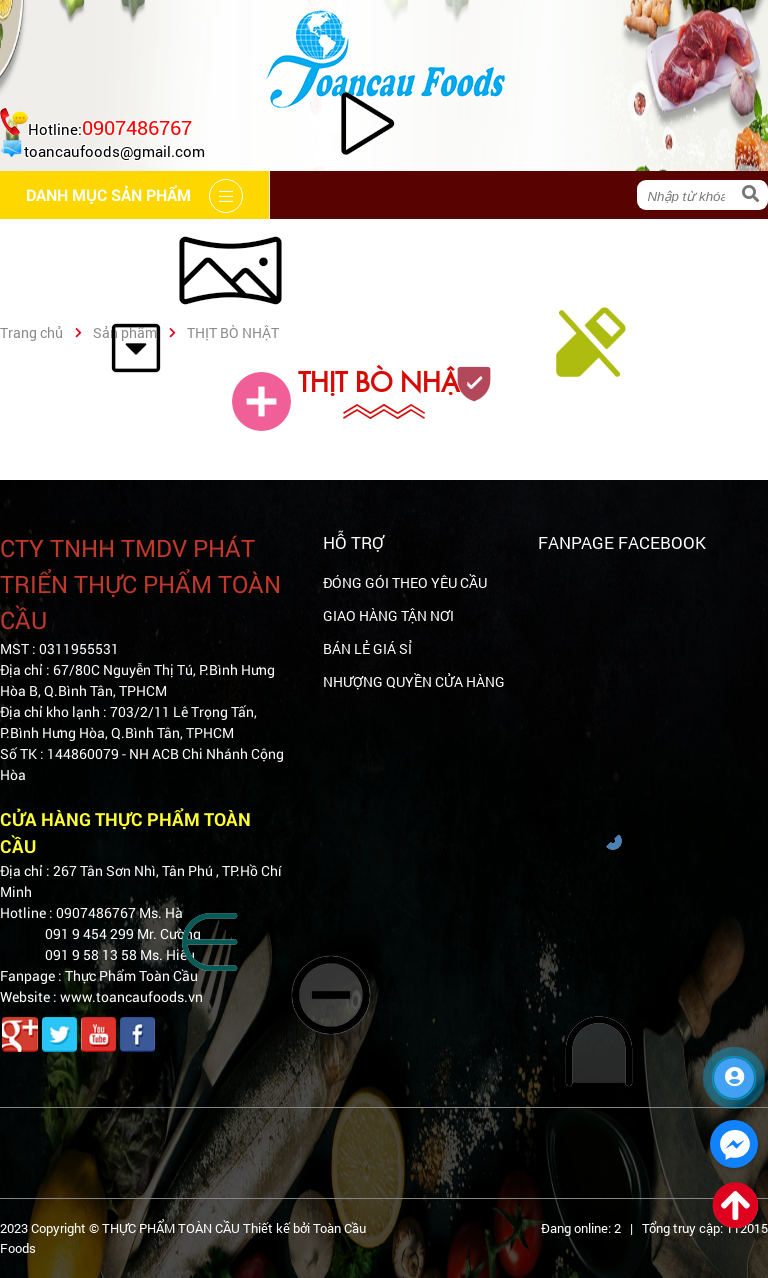 This screenshot has width=768, height=1278. What do you see at coordinates (589, 343) in the screenshot?
I see `editing is disabled or unavailable` at bounding box center [589, 343].